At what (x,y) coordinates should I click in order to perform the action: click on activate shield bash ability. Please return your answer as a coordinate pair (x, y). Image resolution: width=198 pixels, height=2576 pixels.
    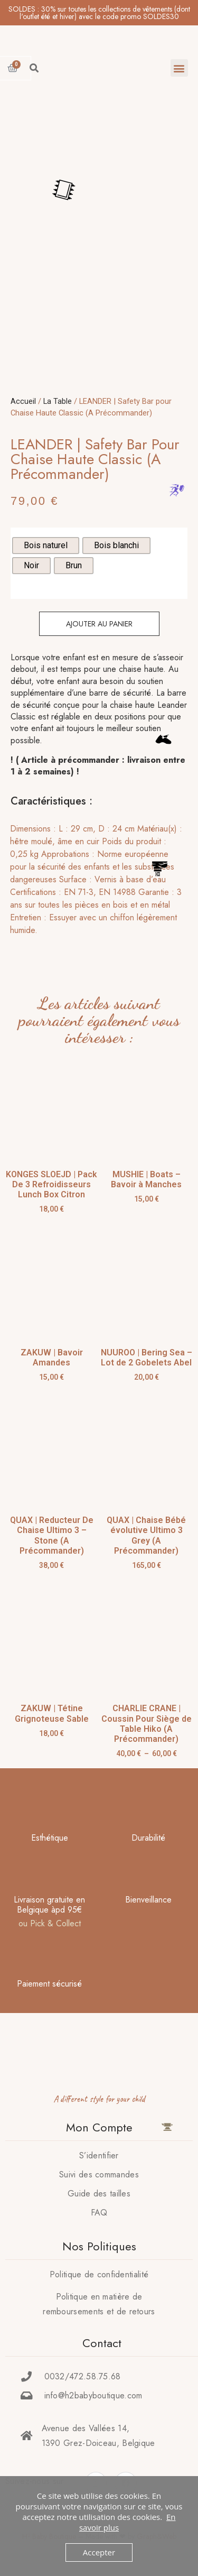
    Looking at the image, I should click on (176, 490).